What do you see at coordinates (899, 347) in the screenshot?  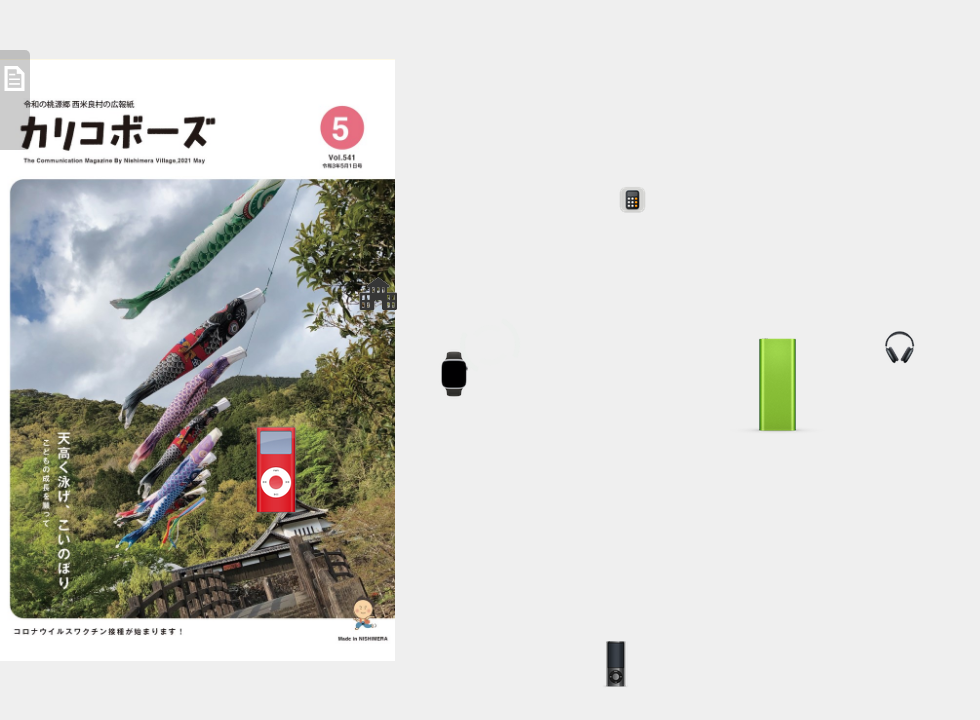 I see `connect or manage bluetooth headphones` at bounding box center [899, 347].